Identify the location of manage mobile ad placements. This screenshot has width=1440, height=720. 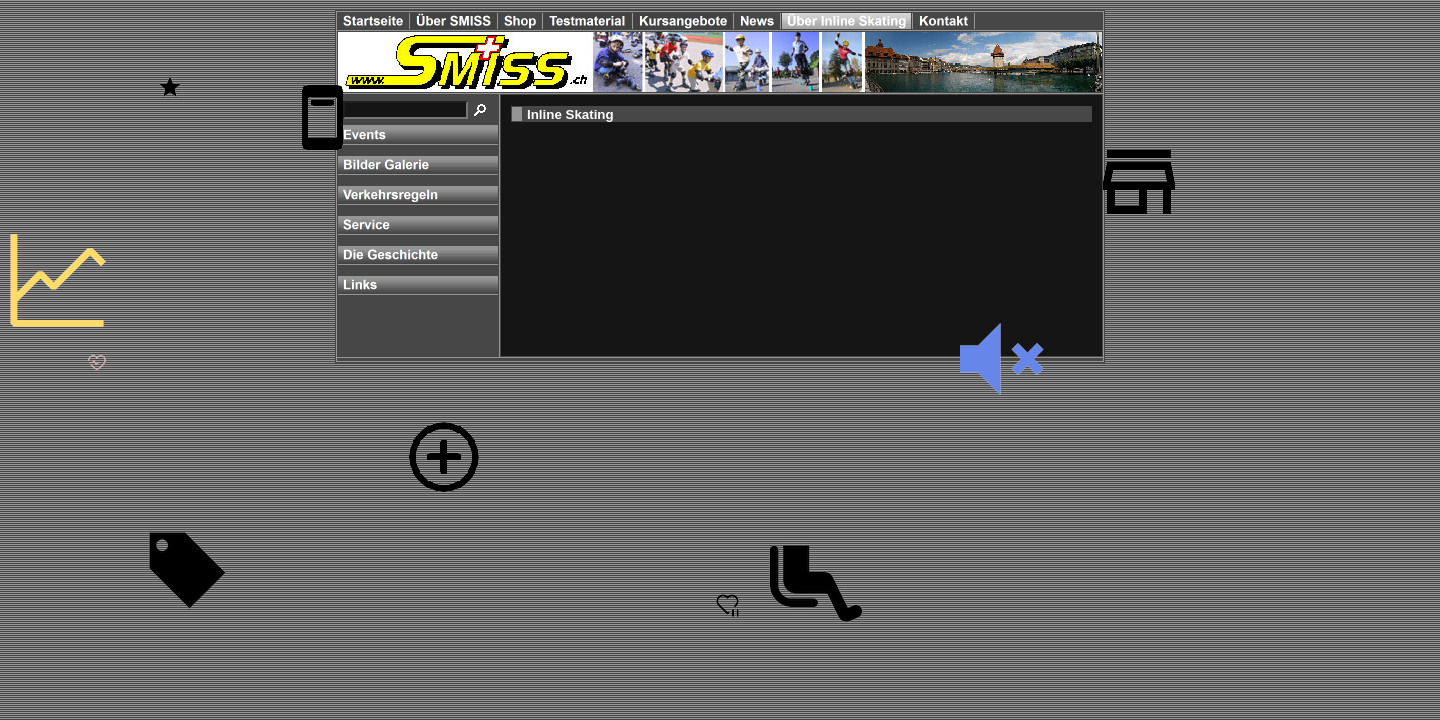
(322, 117).